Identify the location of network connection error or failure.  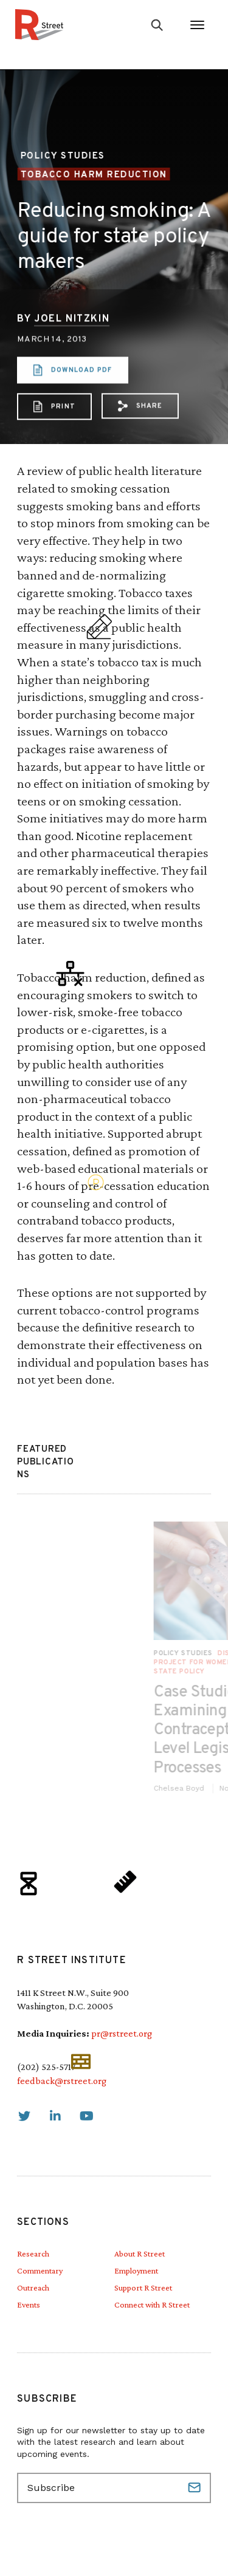
(70, 974).